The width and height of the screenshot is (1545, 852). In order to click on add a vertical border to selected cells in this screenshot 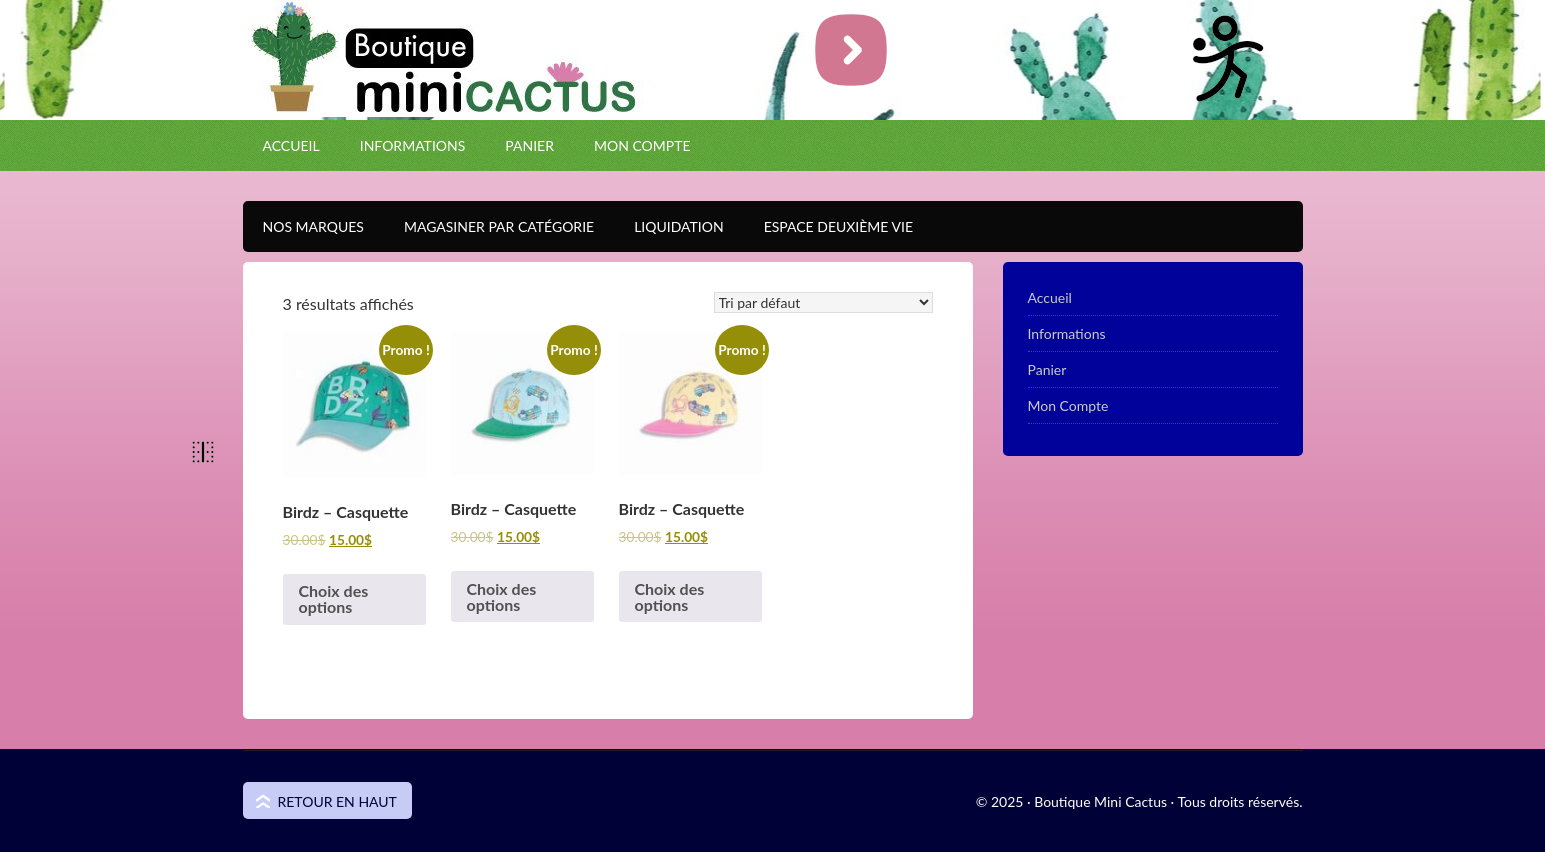, I will do `click(203, 452)`.